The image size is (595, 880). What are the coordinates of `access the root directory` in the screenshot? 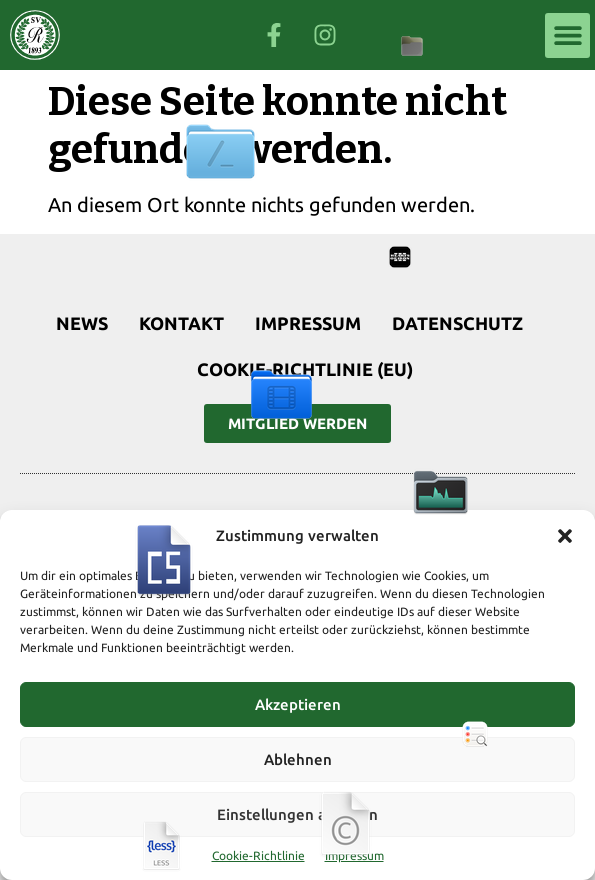 It's located at (220, 151).